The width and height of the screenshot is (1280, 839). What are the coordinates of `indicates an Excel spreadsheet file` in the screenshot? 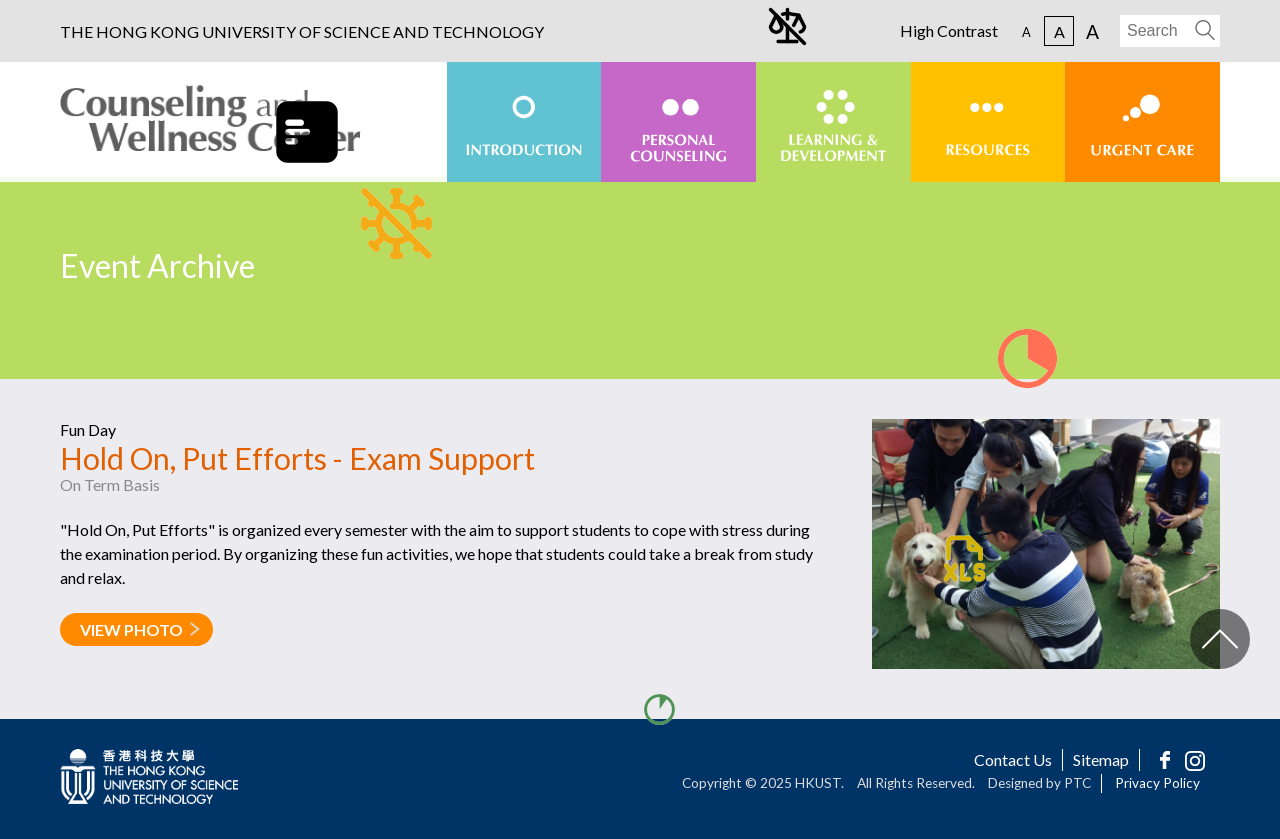 It's located at (964, 558).